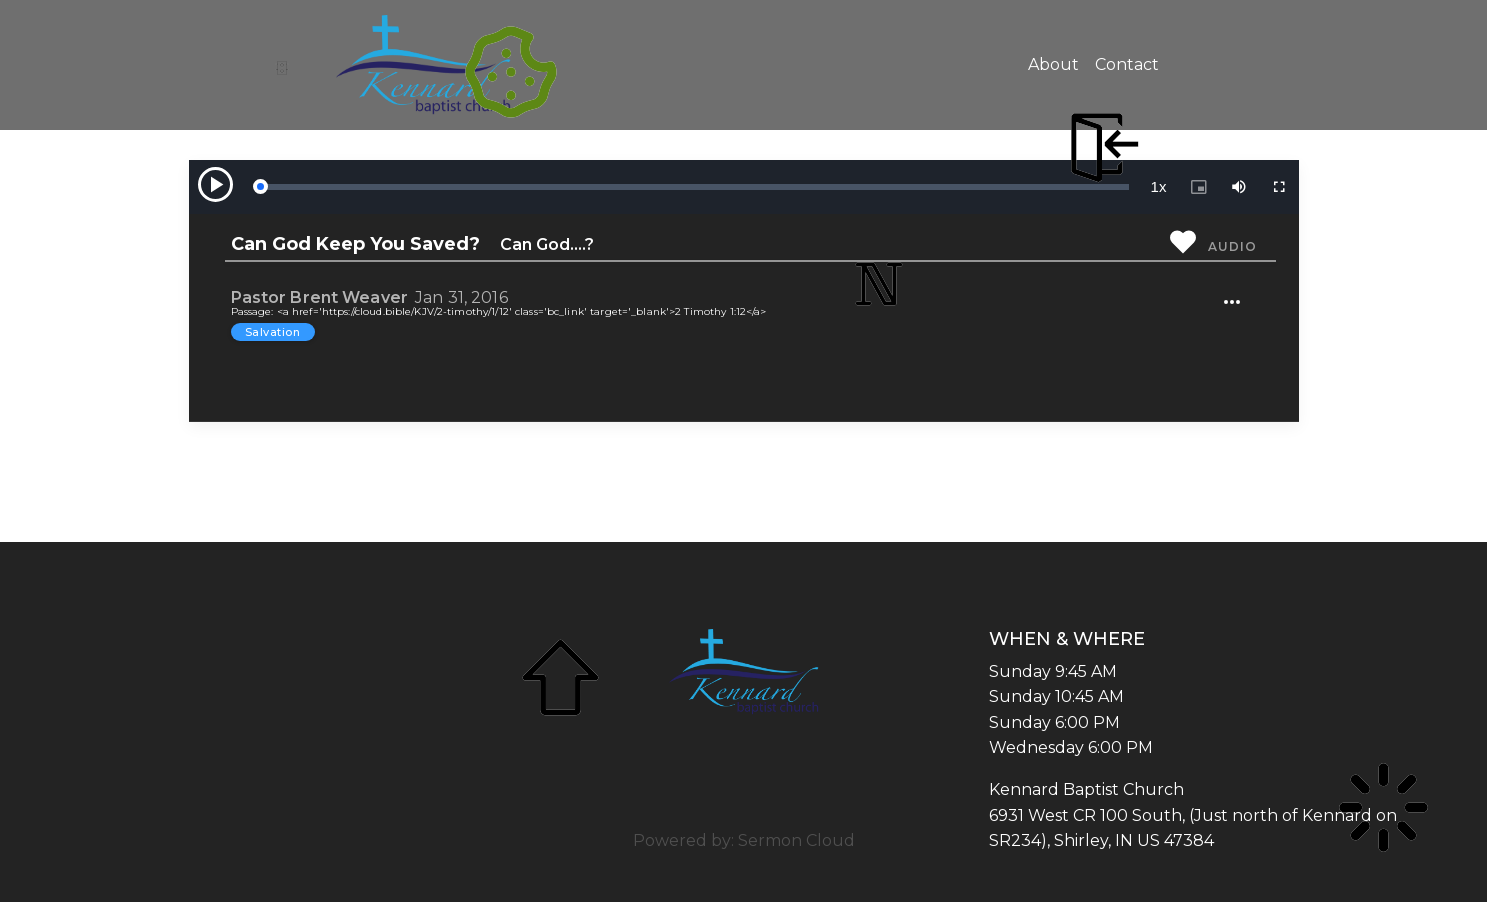  I want to click on traffic or signal status indicator, so click(282, 68).